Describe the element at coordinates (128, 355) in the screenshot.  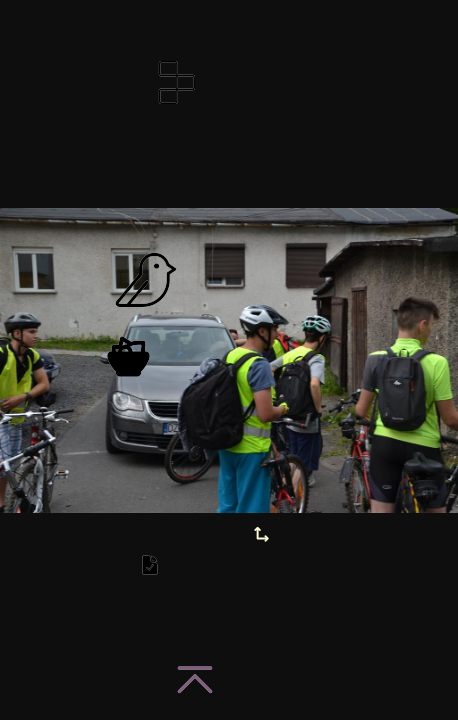
I see `view healthy meal options` at that location.